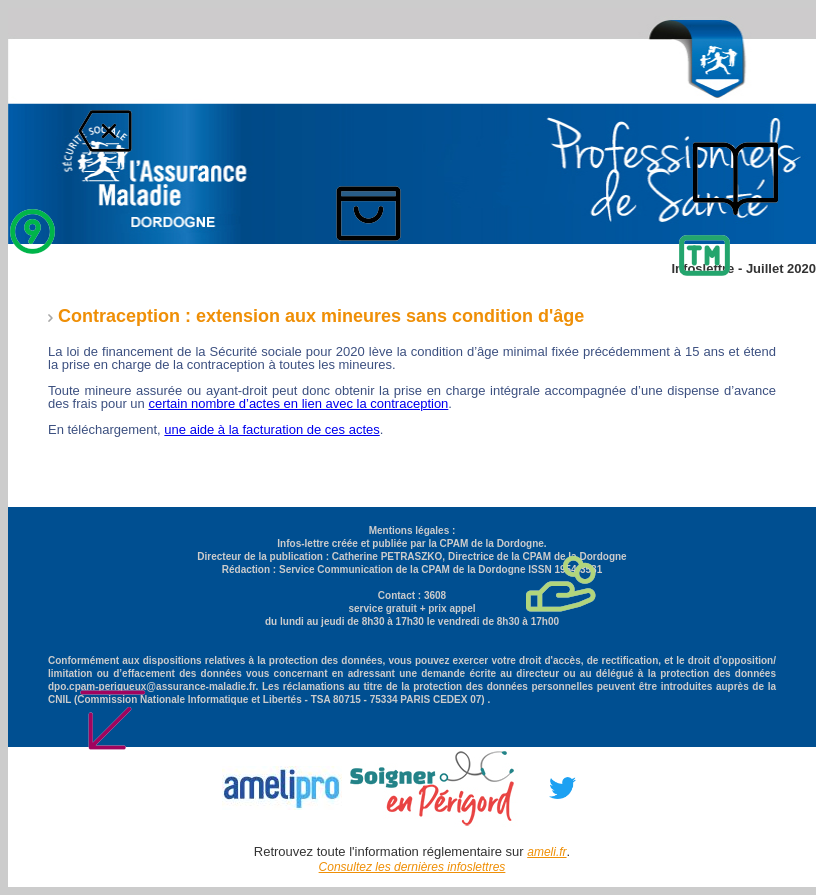  I want to click on move item to bottom-left corner, so click(110, 720).